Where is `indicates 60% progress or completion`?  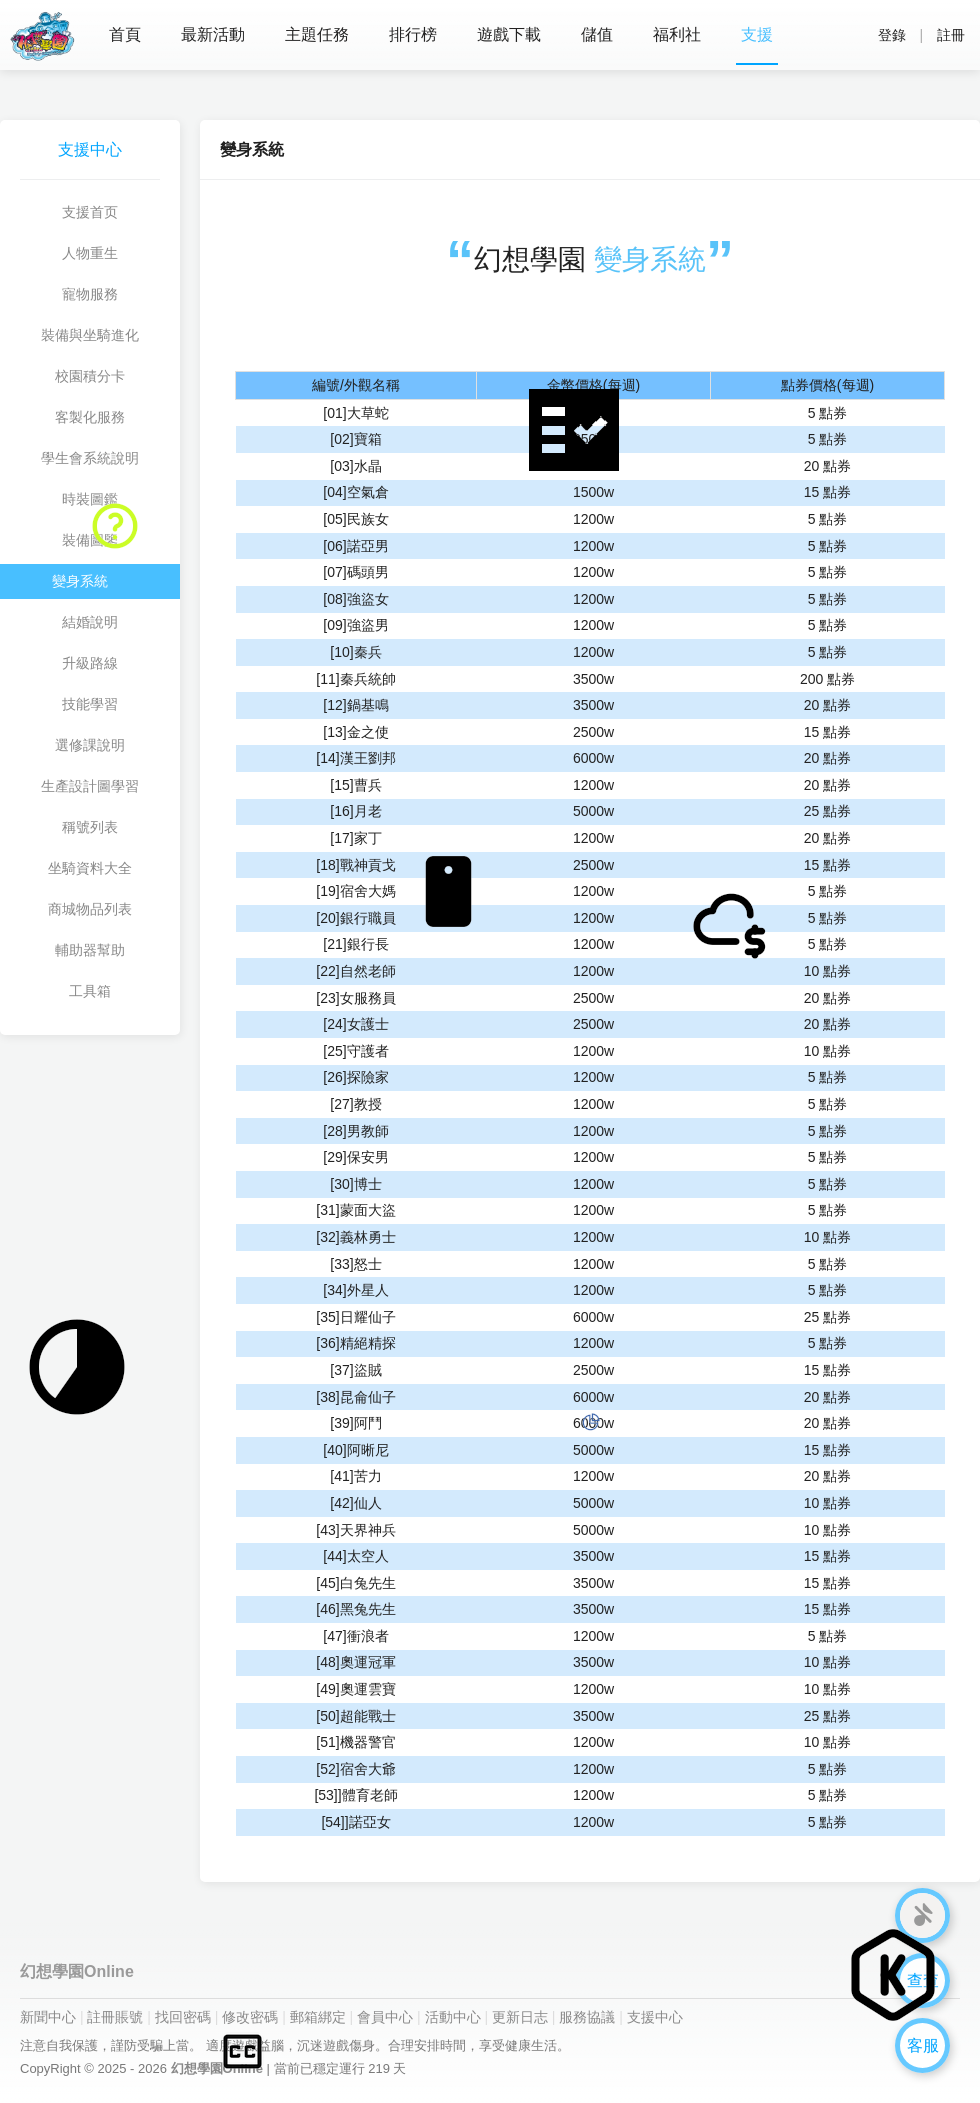 indicates 60% progress or completion is located at coordinates (77, 1367).